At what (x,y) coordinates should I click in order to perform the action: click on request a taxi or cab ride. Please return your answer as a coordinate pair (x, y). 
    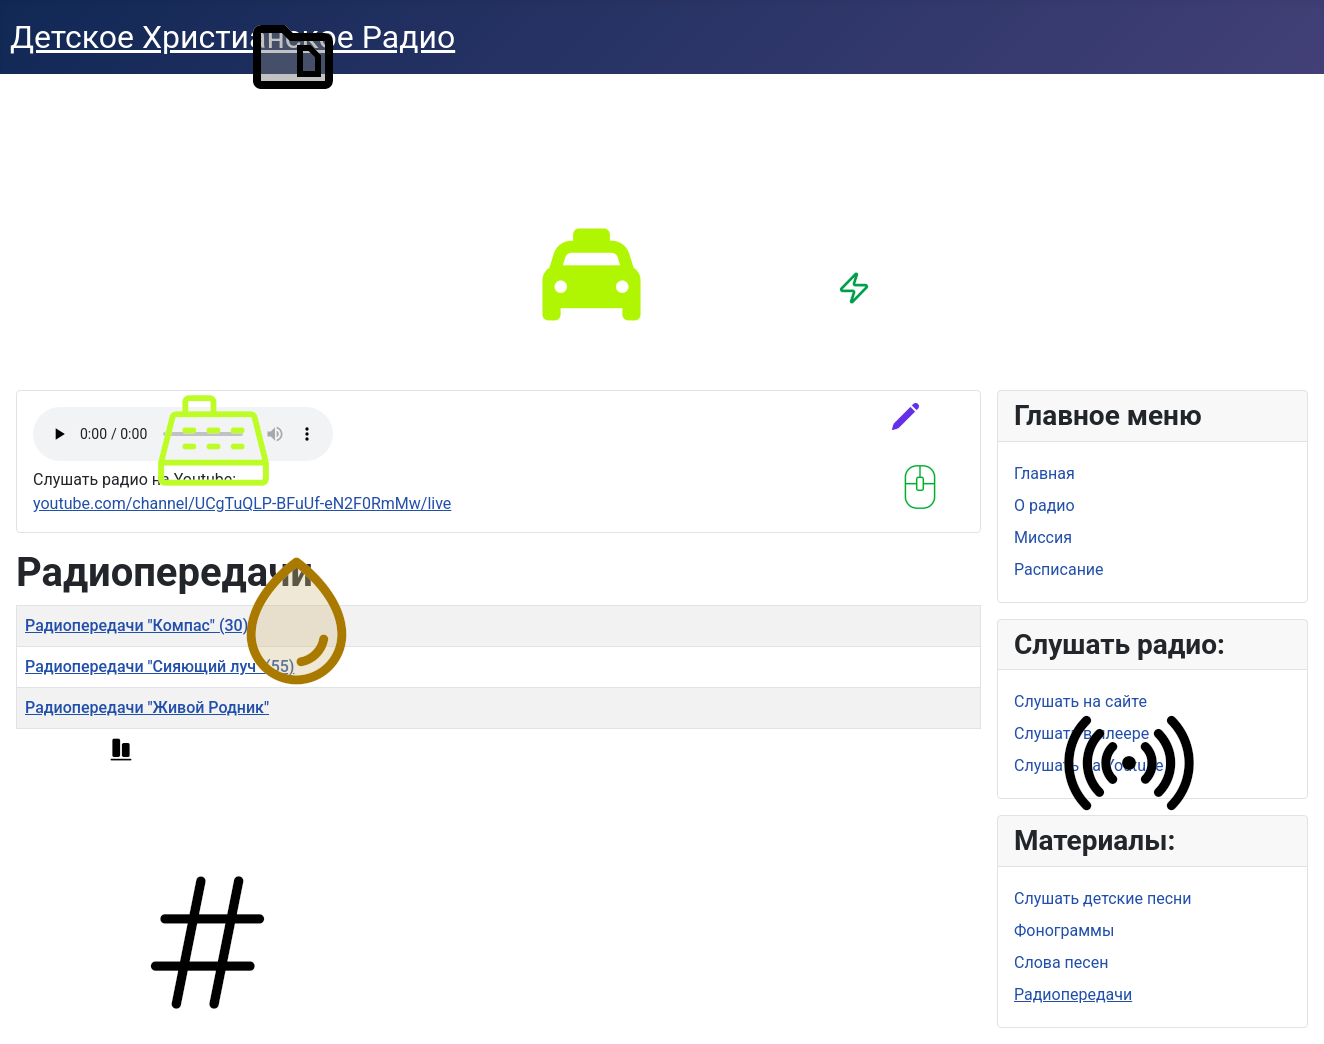
    Looking at the image, I should click on (591, 277).